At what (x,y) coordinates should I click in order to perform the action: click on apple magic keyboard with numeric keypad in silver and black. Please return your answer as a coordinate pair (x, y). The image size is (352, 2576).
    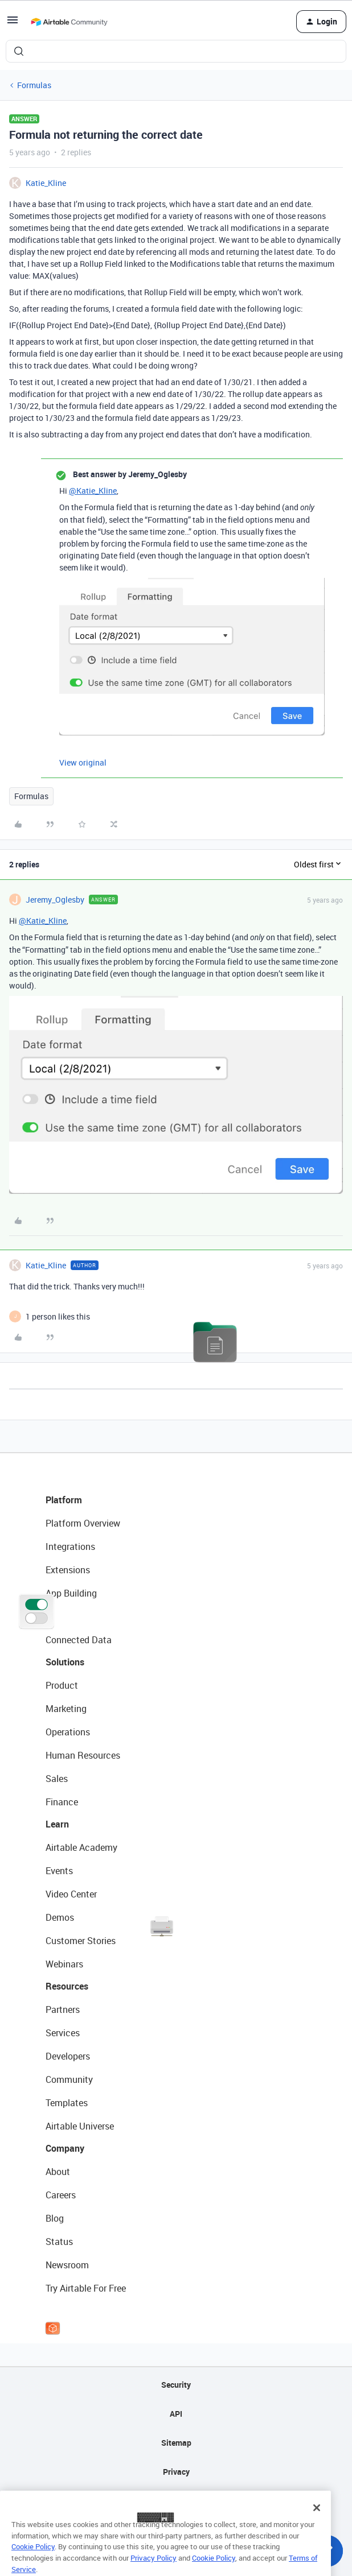
    Looking at the image, I should click on (155, 2517).